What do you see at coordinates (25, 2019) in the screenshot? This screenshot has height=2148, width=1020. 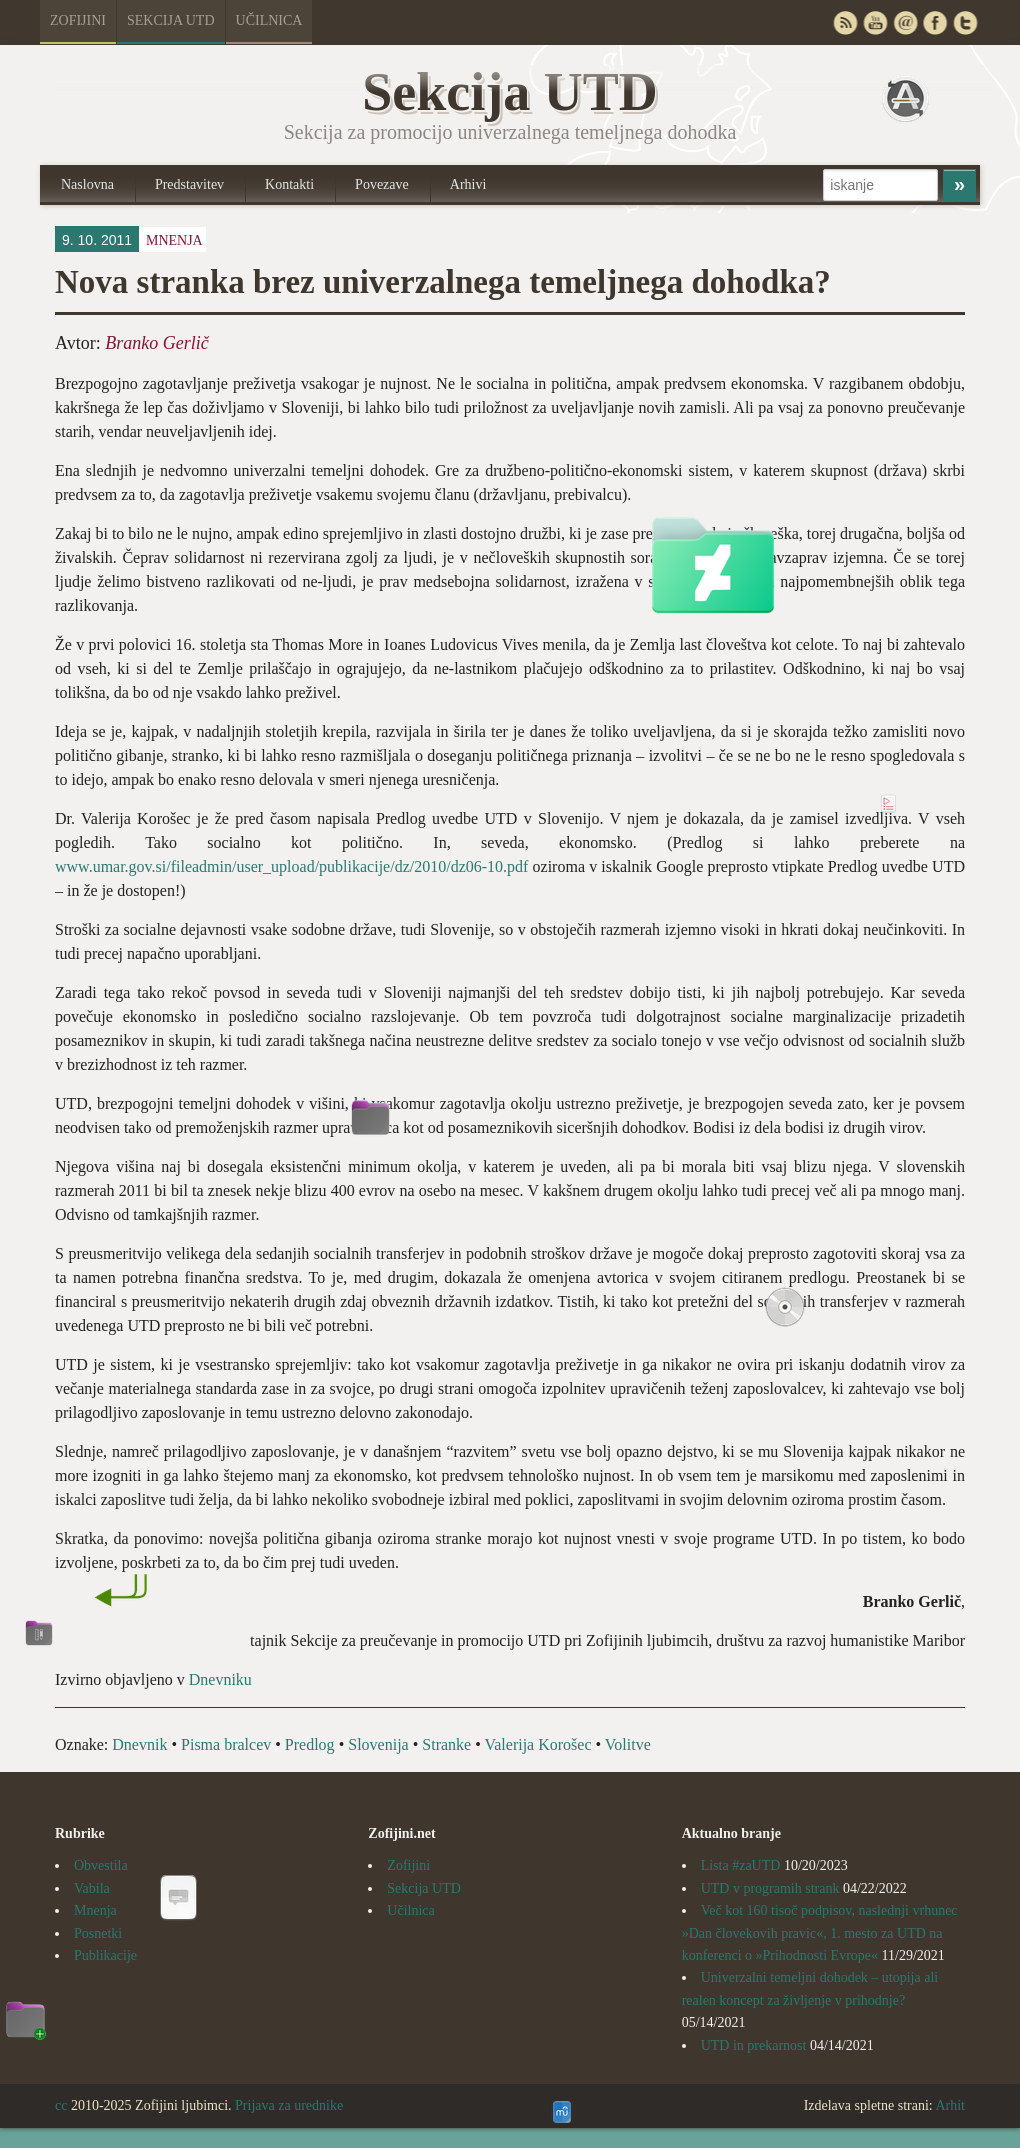 I see `create a new folder` at bounding box center [25, 2019].